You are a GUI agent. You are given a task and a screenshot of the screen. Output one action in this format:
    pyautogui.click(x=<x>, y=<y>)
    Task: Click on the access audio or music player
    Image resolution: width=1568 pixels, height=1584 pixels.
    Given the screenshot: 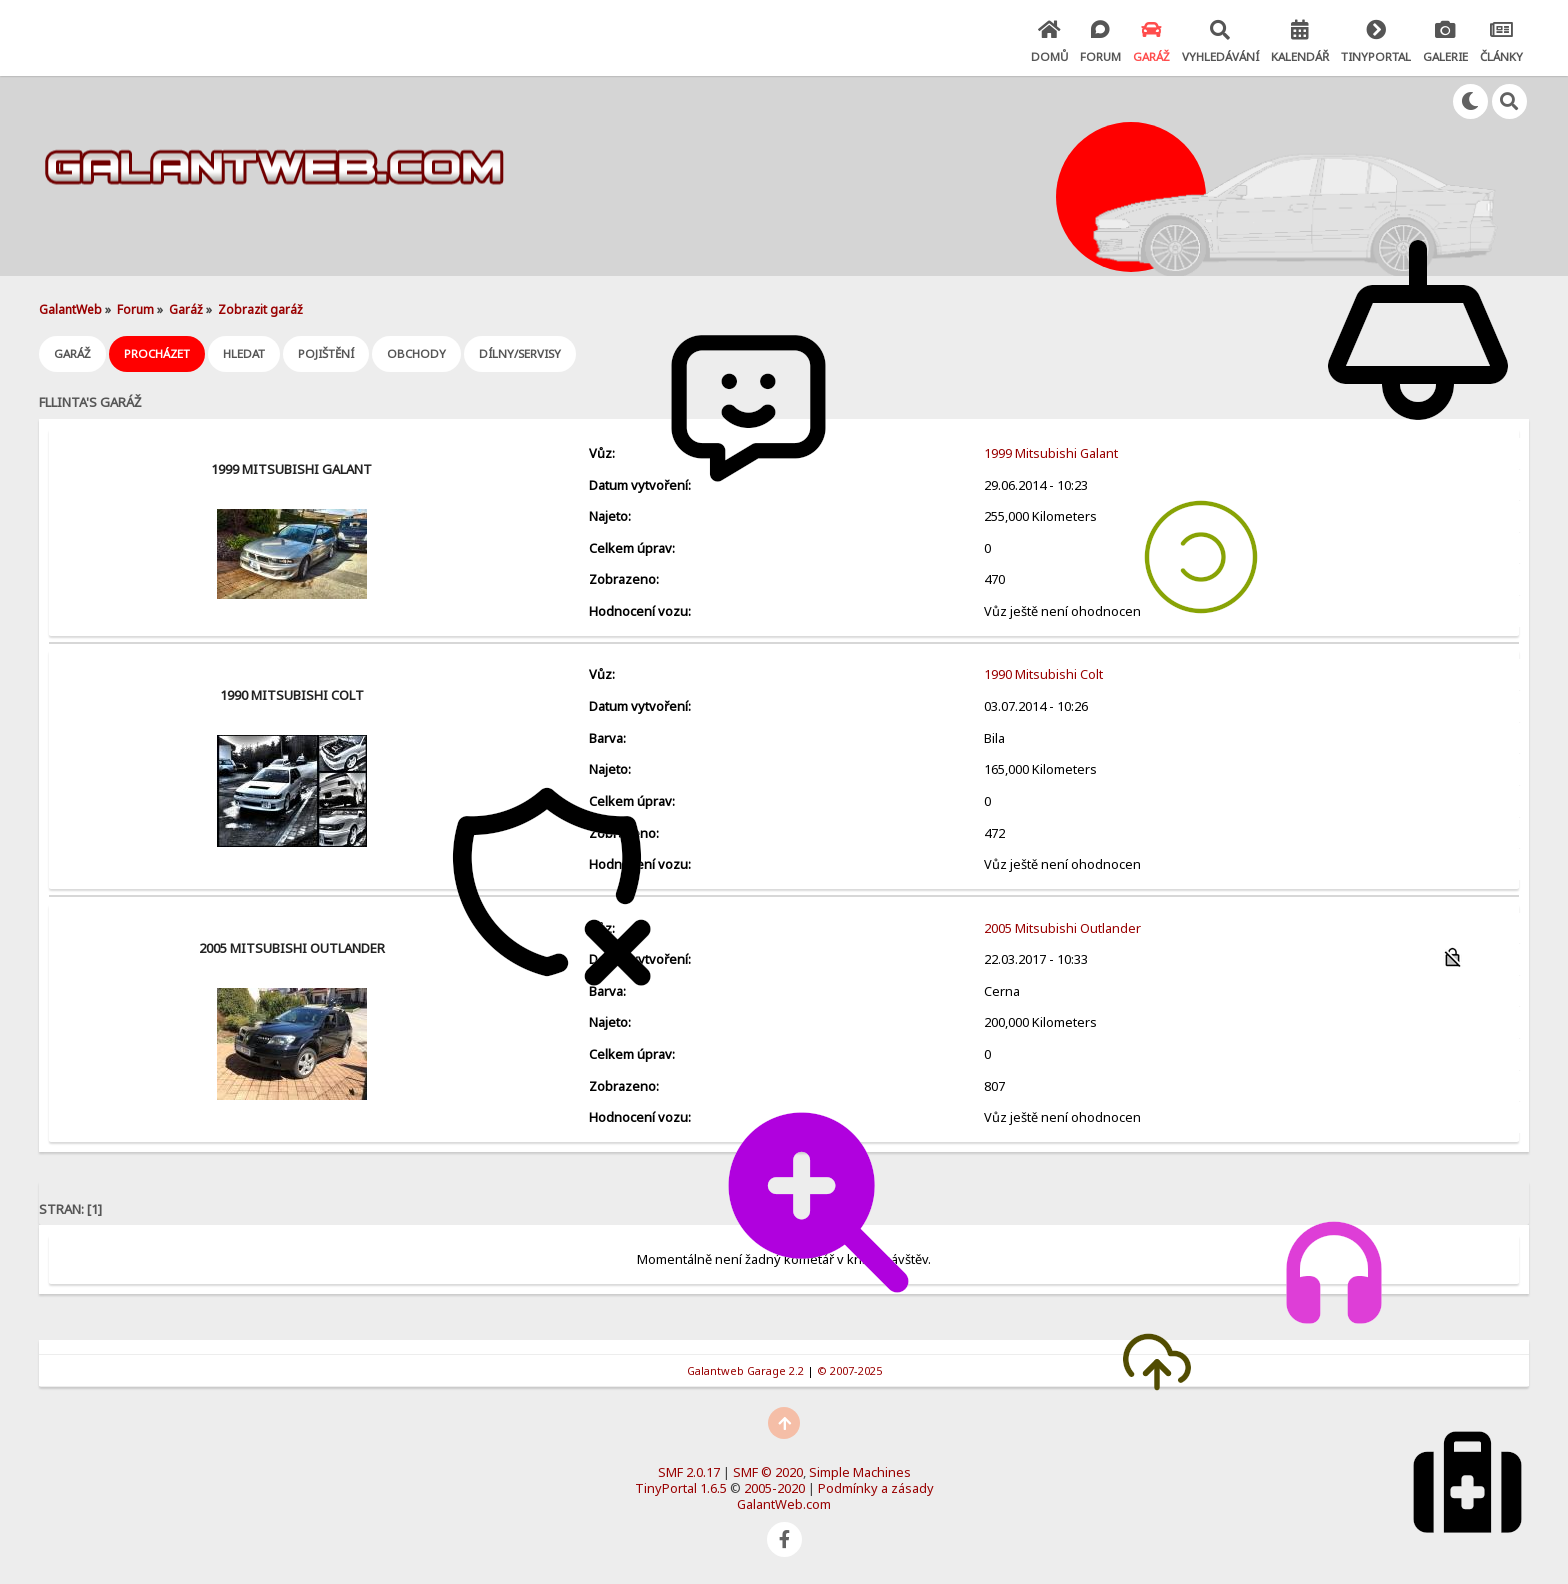 What is the action you would take?
    pyautogui.click(x=1334, y=1276)
    